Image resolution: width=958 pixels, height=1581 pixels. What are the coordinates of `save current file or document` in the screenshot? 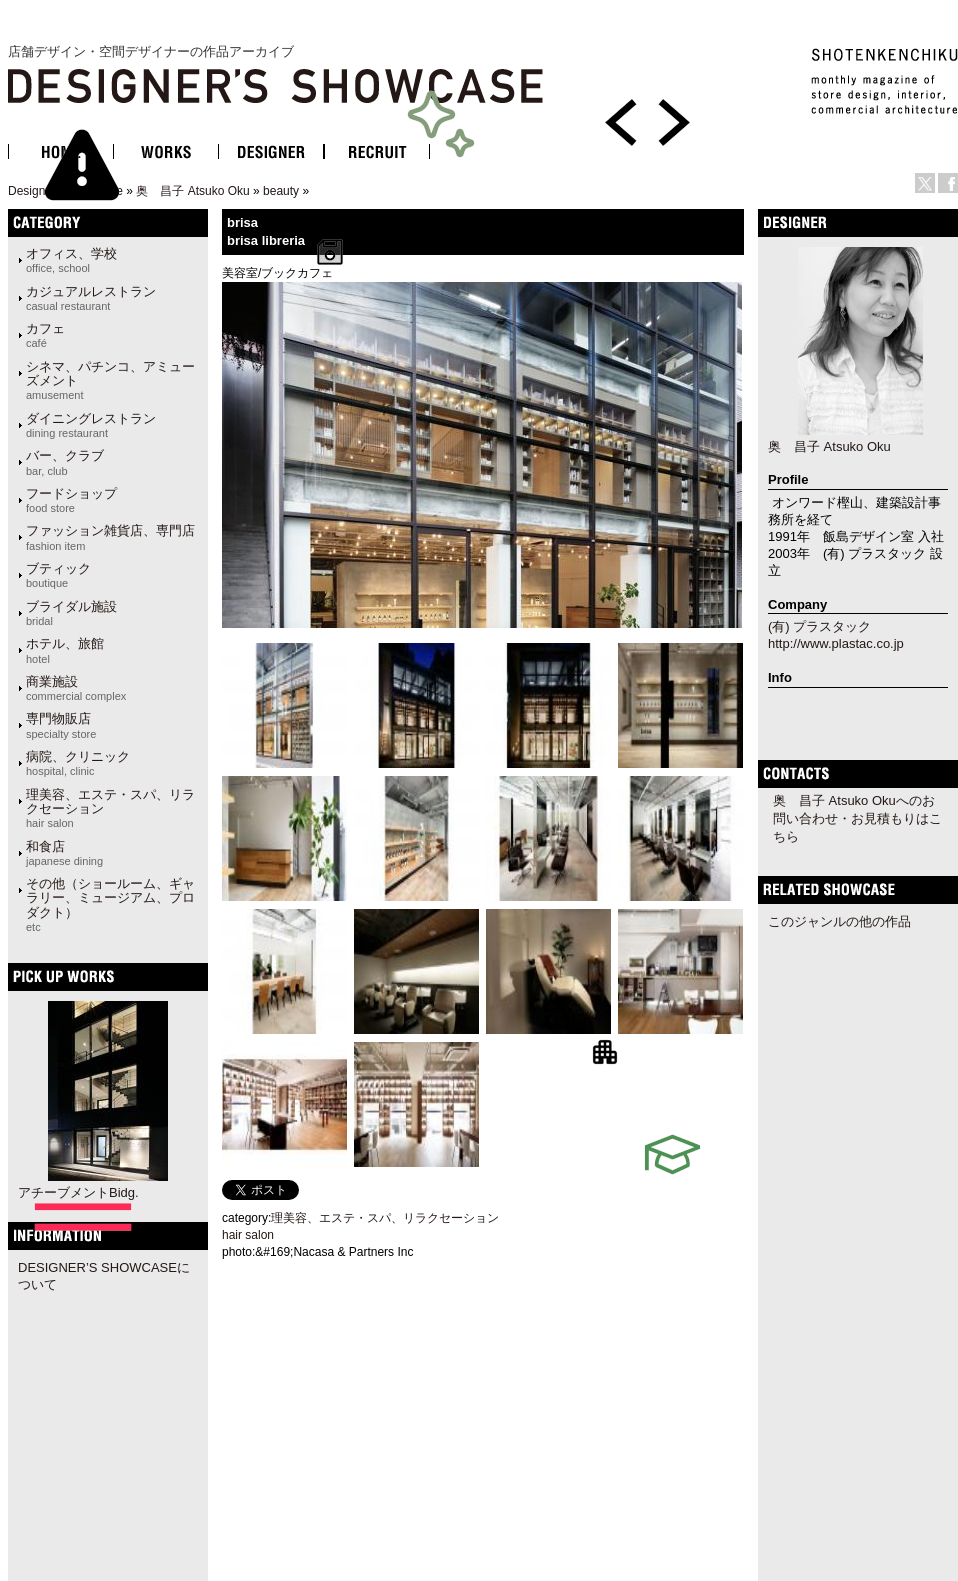 It's located at (330, 252).